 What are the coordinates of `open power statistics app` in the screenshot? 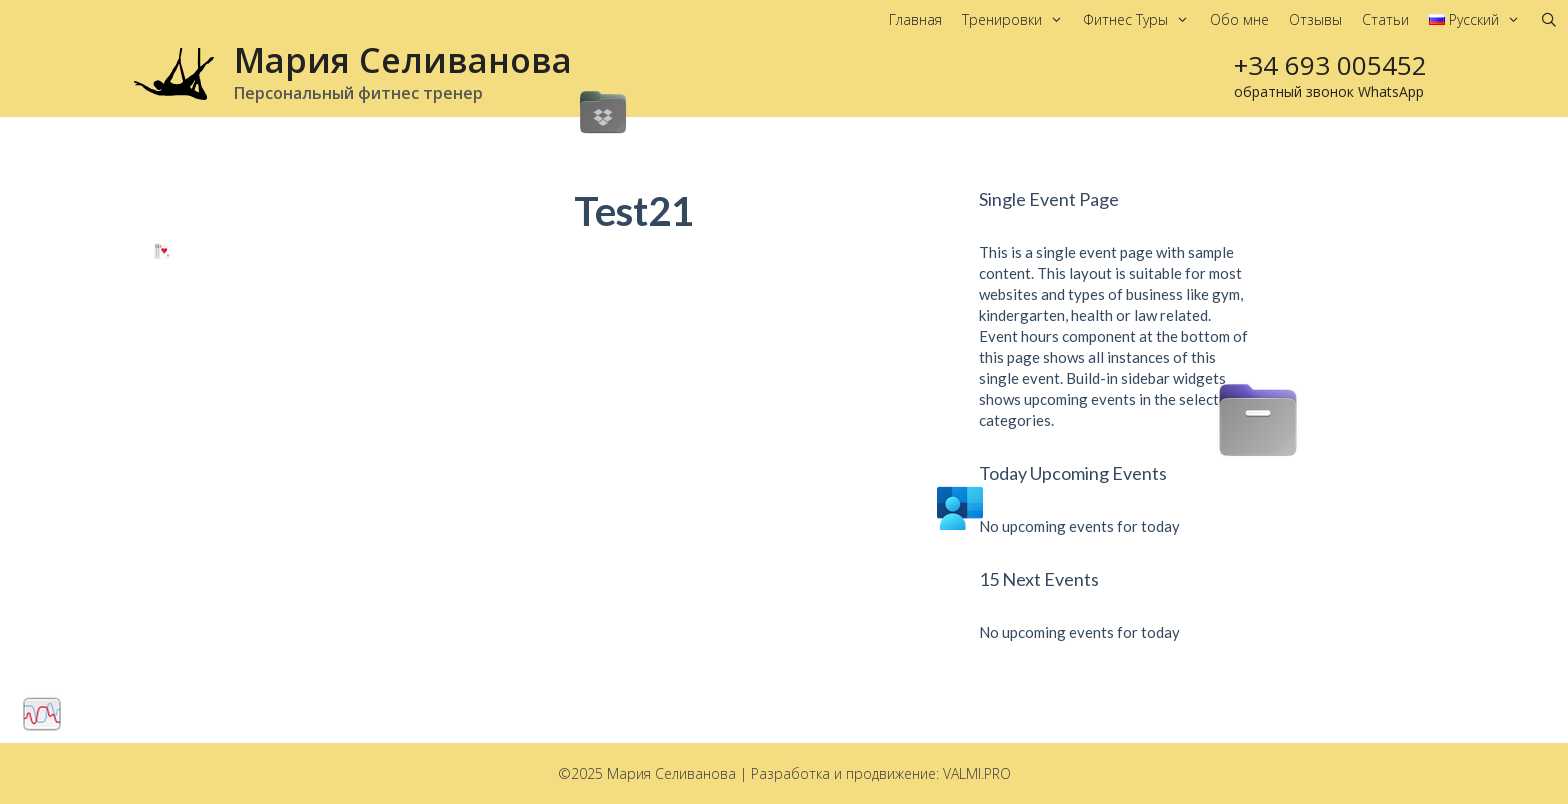 It's located at (42, 714).